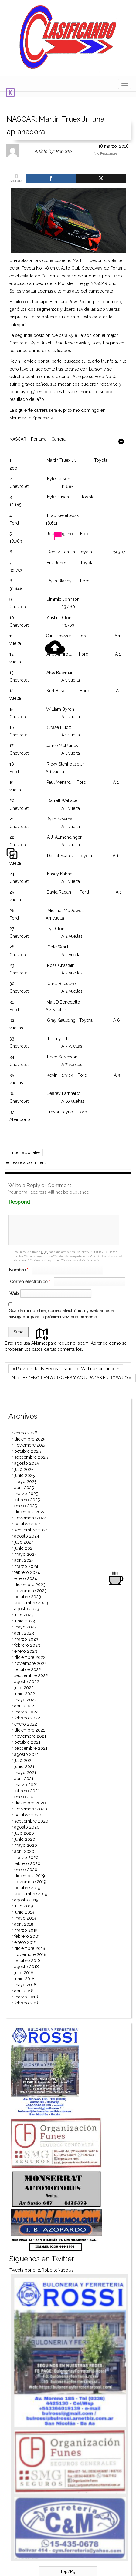 This screenshot has height=2576, width=136. What do you see at coordinates (42, 1334) in the screenshot?
I see `access map developer tools or API settings` at bounding box center [42, 1334].